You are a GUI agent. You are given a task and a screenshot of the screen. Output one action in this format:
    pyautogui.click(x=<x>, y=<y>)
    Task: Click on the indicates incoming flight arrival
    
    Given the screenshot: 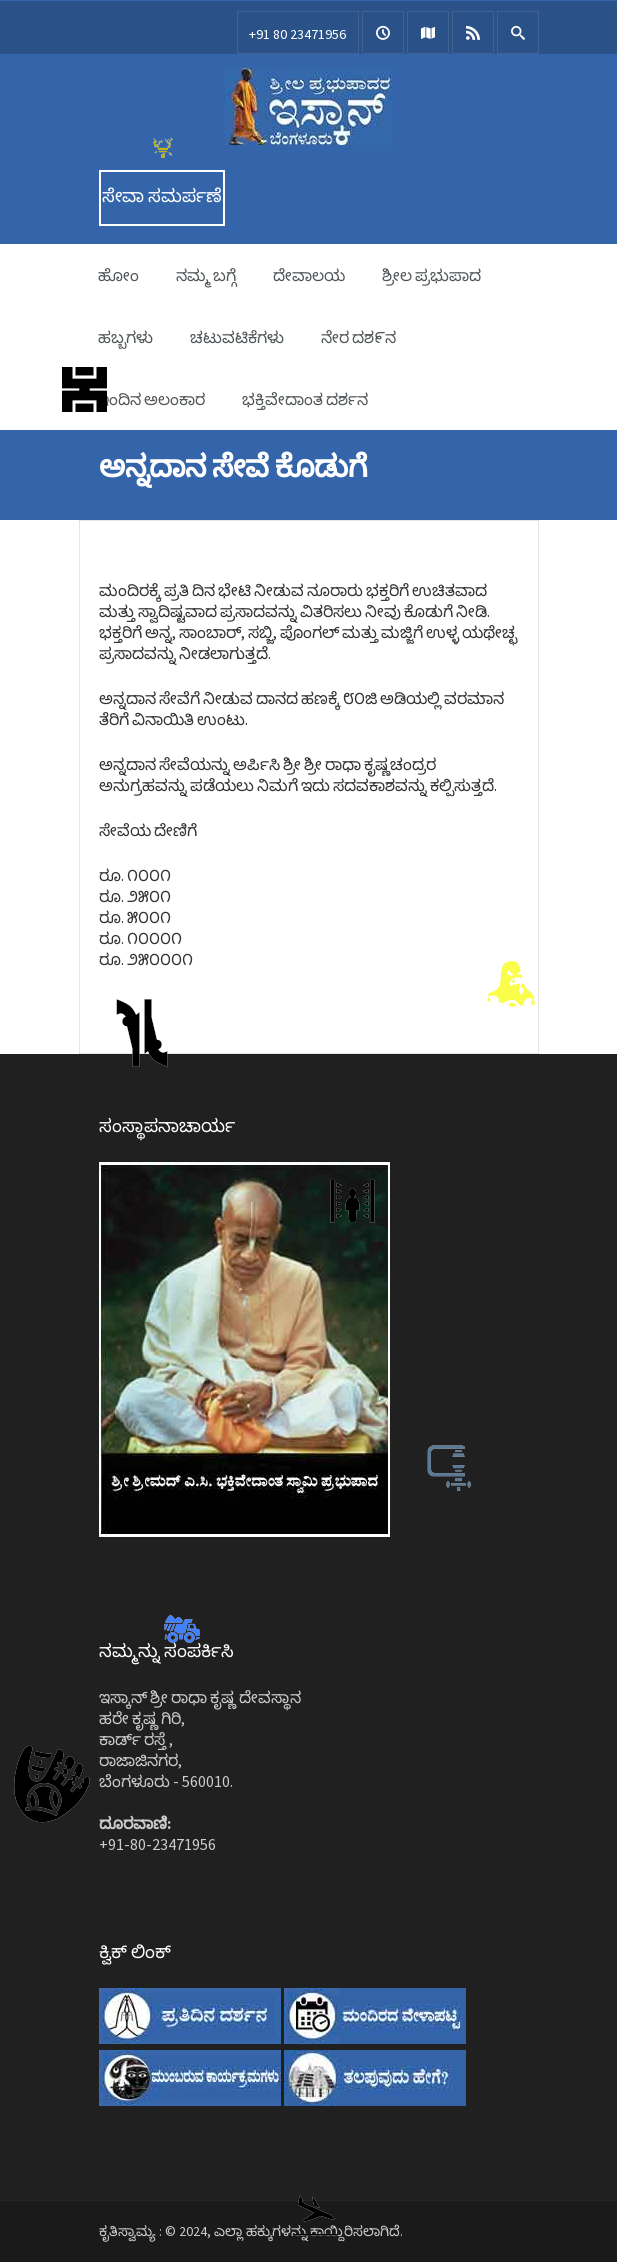 What is the action you would take?
    pyautogui.click(x=316, y=2216)
    